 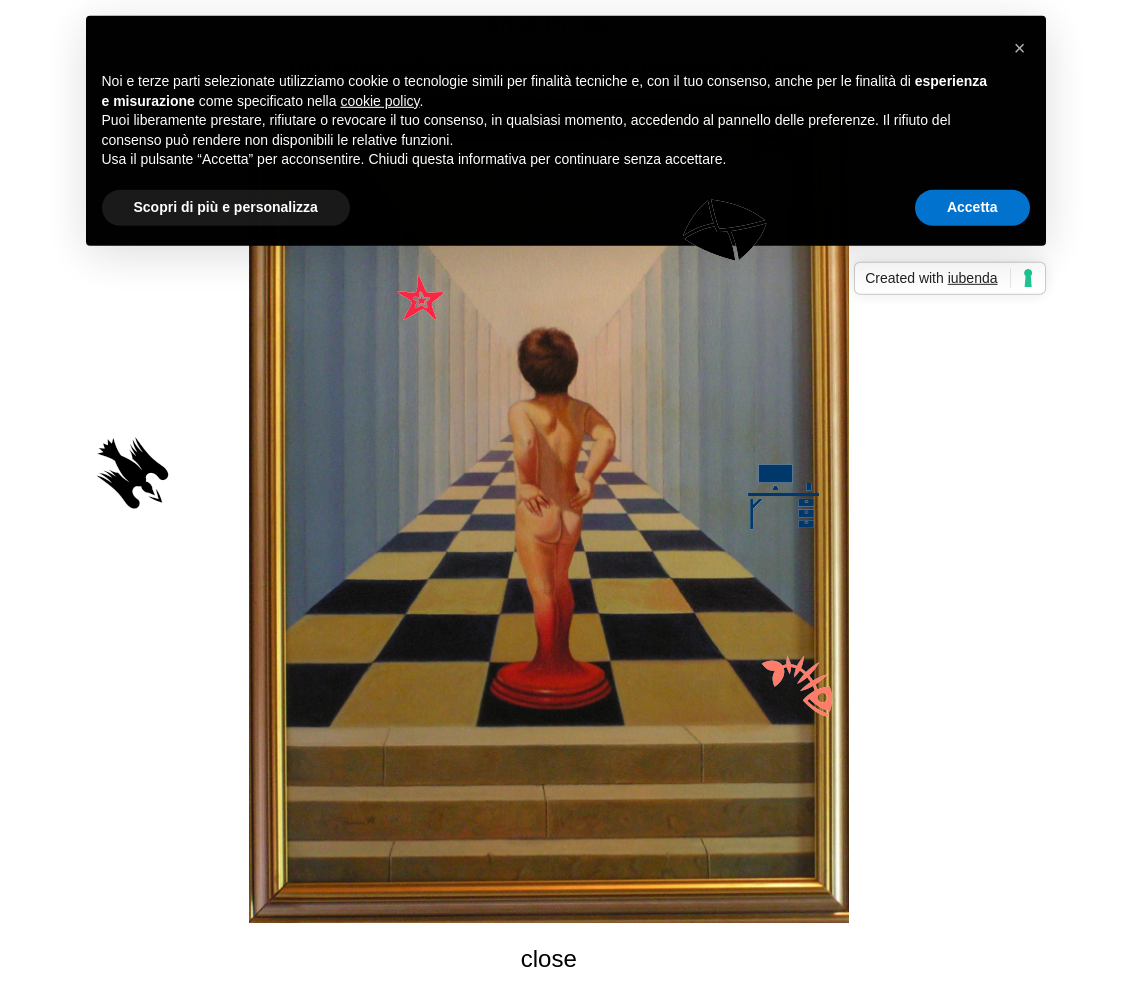 What do you see at coordinates (797, 686) in the screenshot?
I see `indicates an empty or depleted resource` at bounding box center [797, 686].